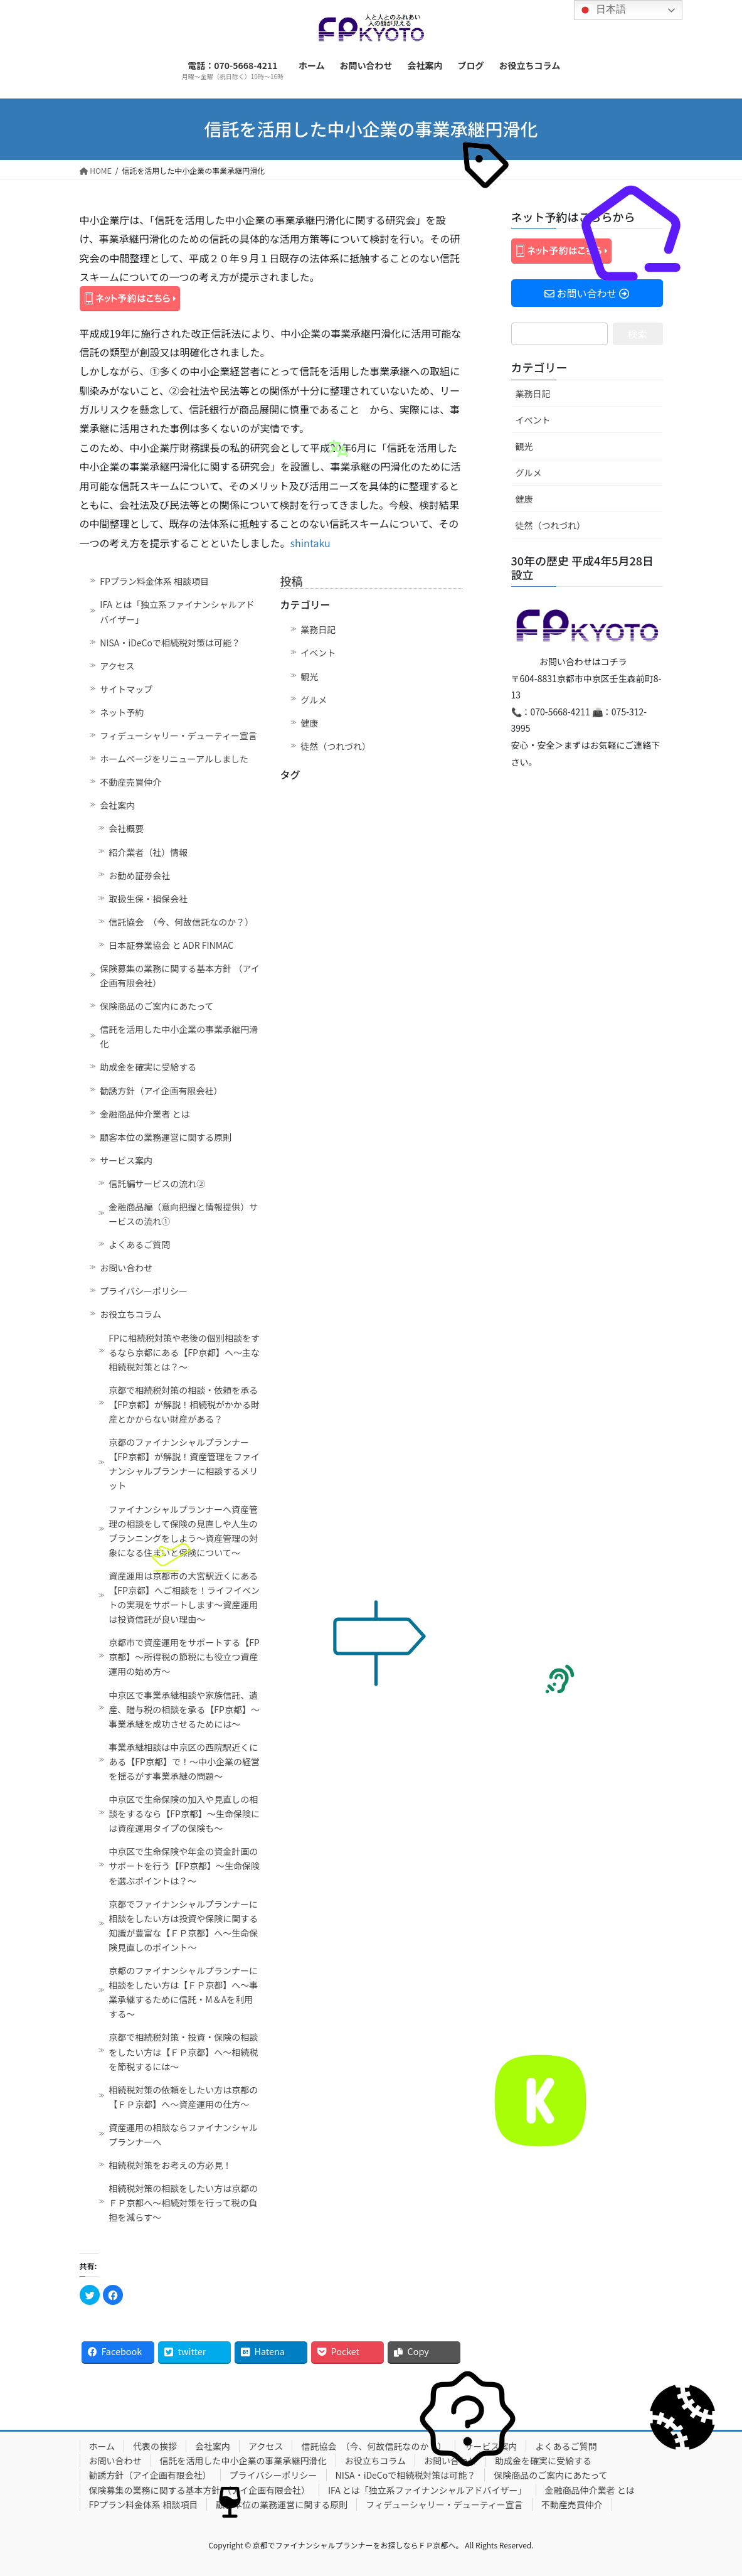 This screenshot has height=2576, width=742. I want to click on indicates a full drink or beverage status, so click(230, 2502).